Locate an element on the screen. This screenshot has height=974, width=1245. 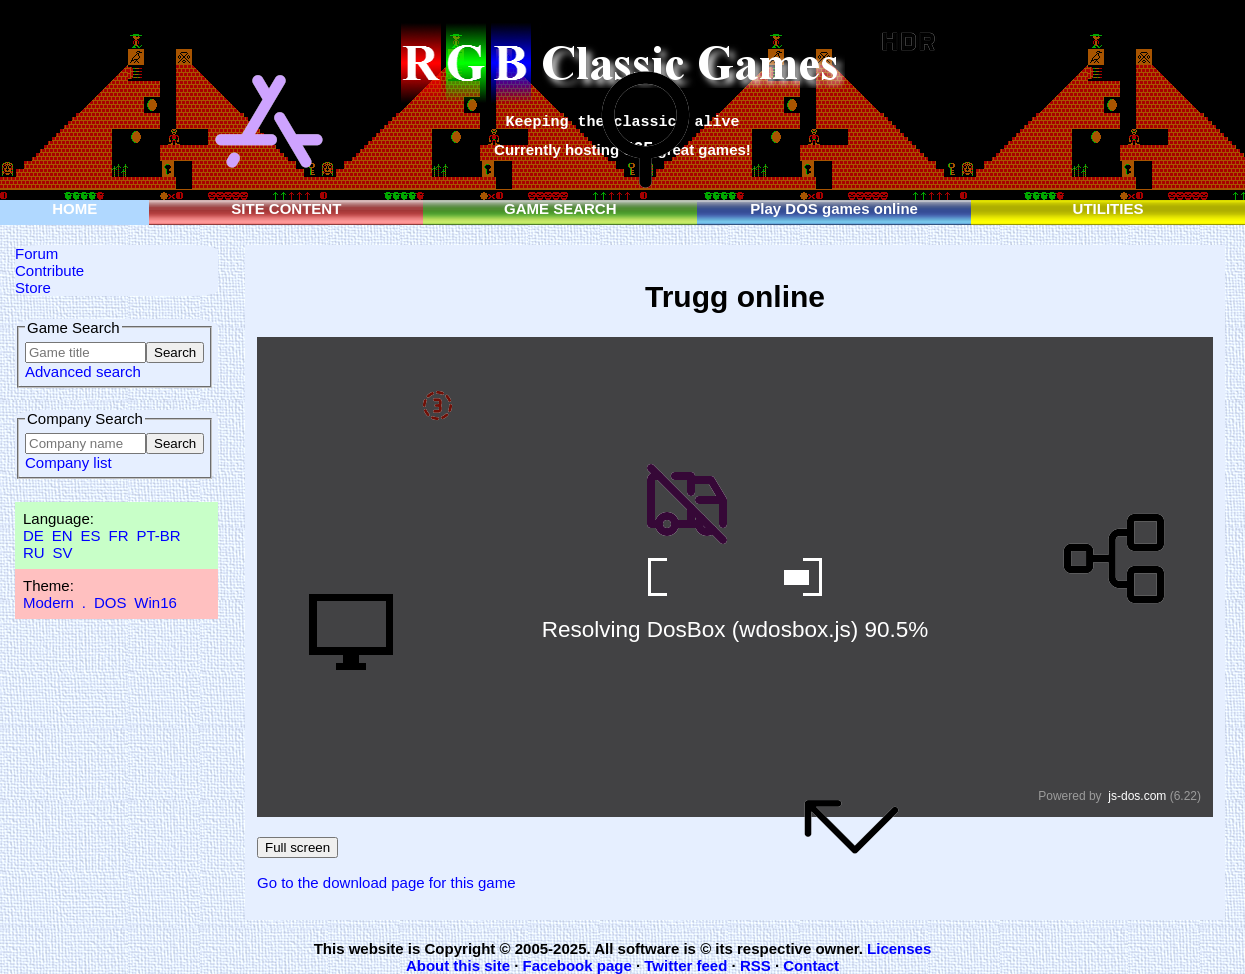
go back to previous step is located at coordinates (851, 823).